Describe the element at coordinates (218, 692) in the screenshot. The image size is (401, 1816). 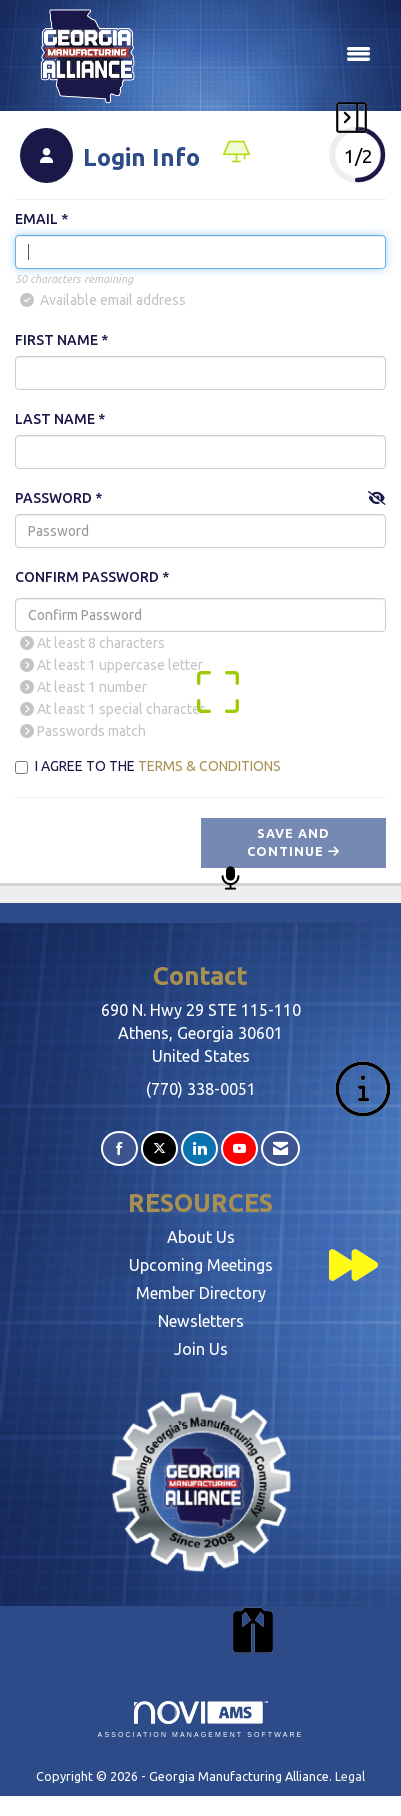
I see `enter full screen mode` at that location.